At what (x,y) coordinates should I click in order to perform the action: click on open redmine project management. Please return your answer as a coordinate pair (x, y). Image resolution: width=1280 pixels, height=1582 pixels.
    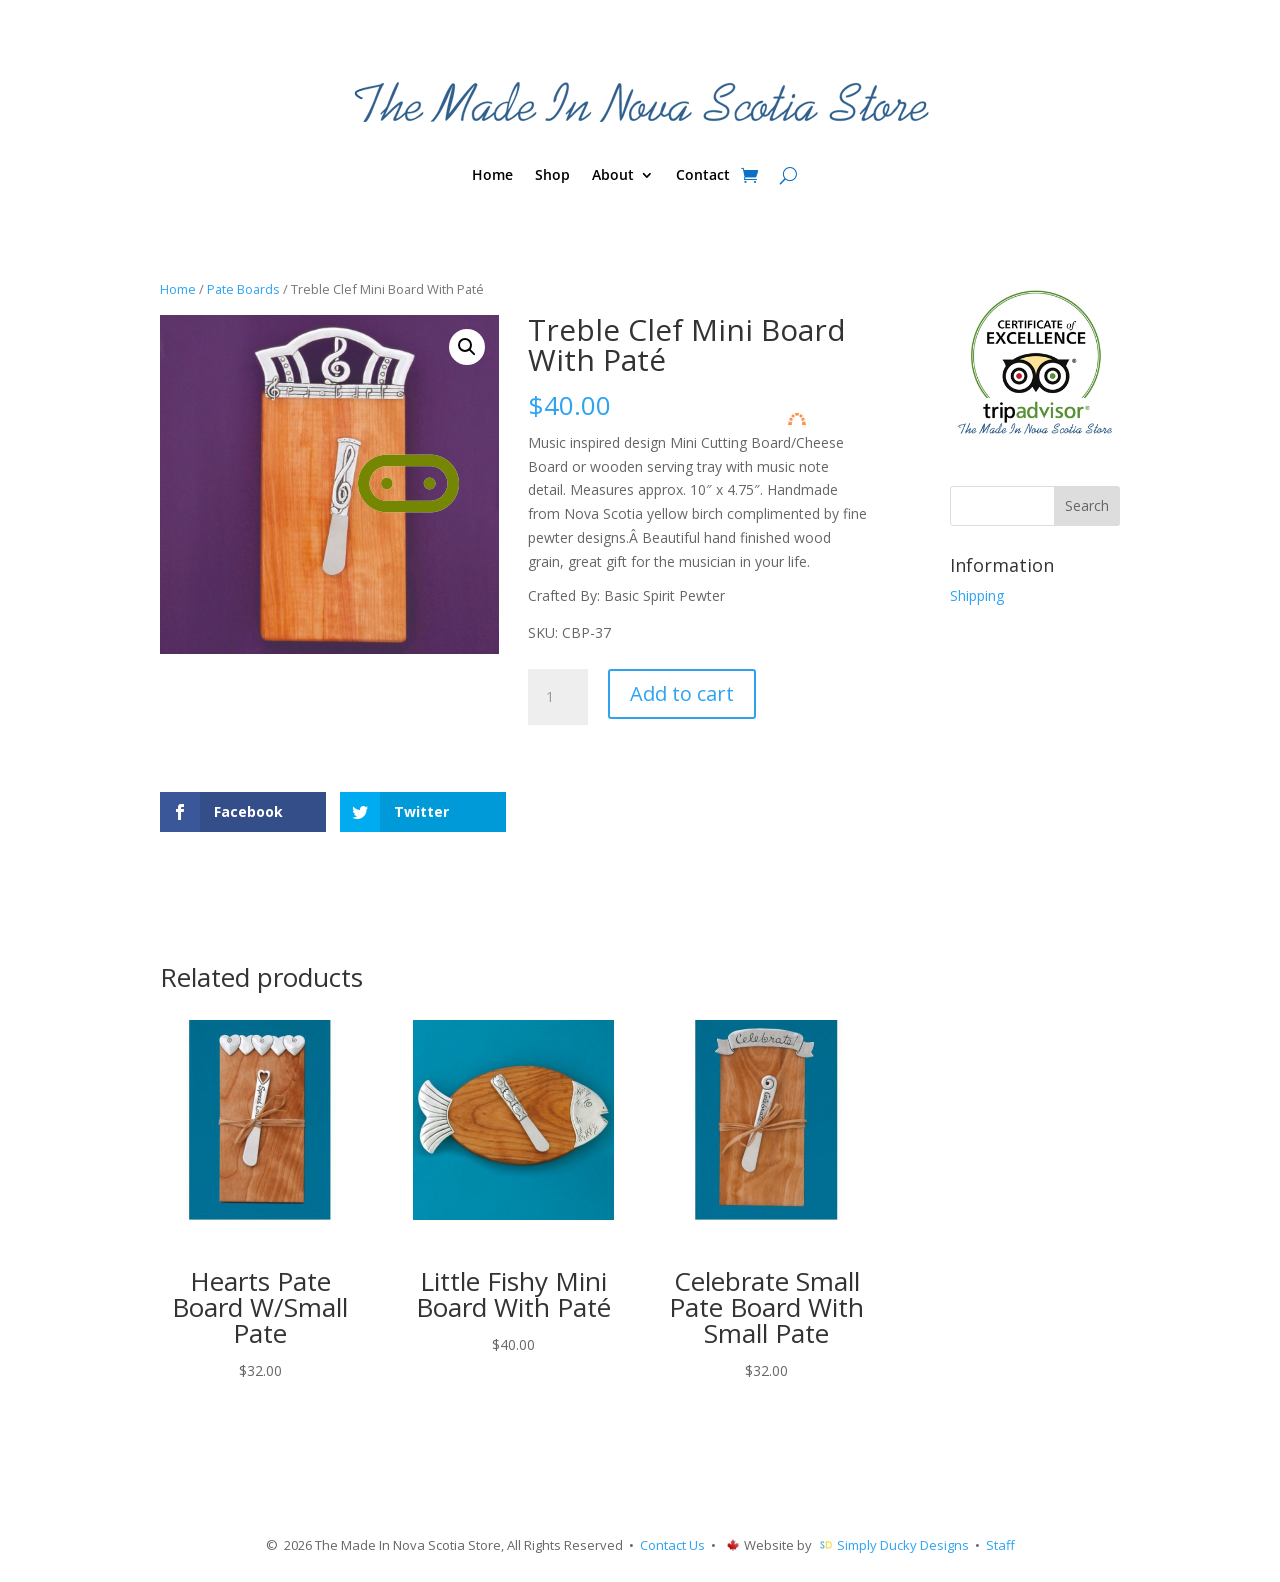
    Looking at the image, I should click on (797, 419).